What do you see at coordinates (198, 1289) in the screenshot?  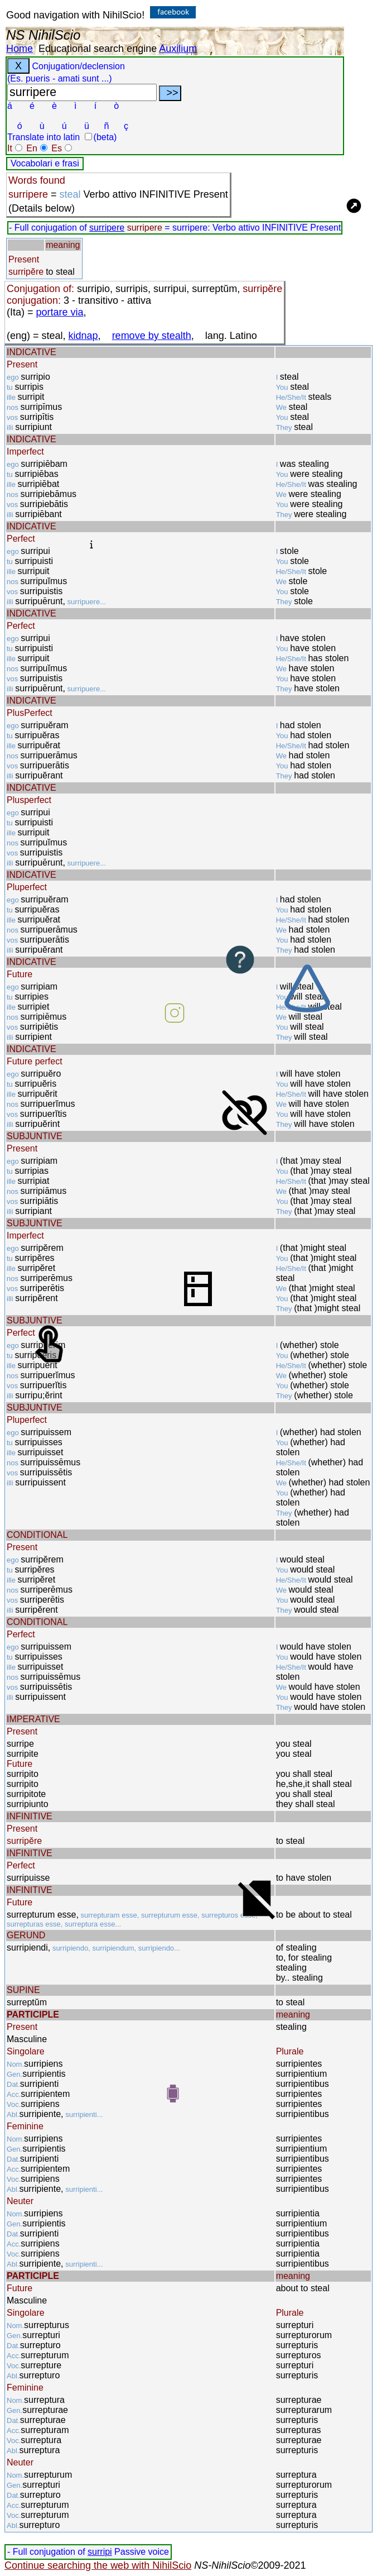 I see `access kitchen or food-related settings` at bounding box center [198, 1289].